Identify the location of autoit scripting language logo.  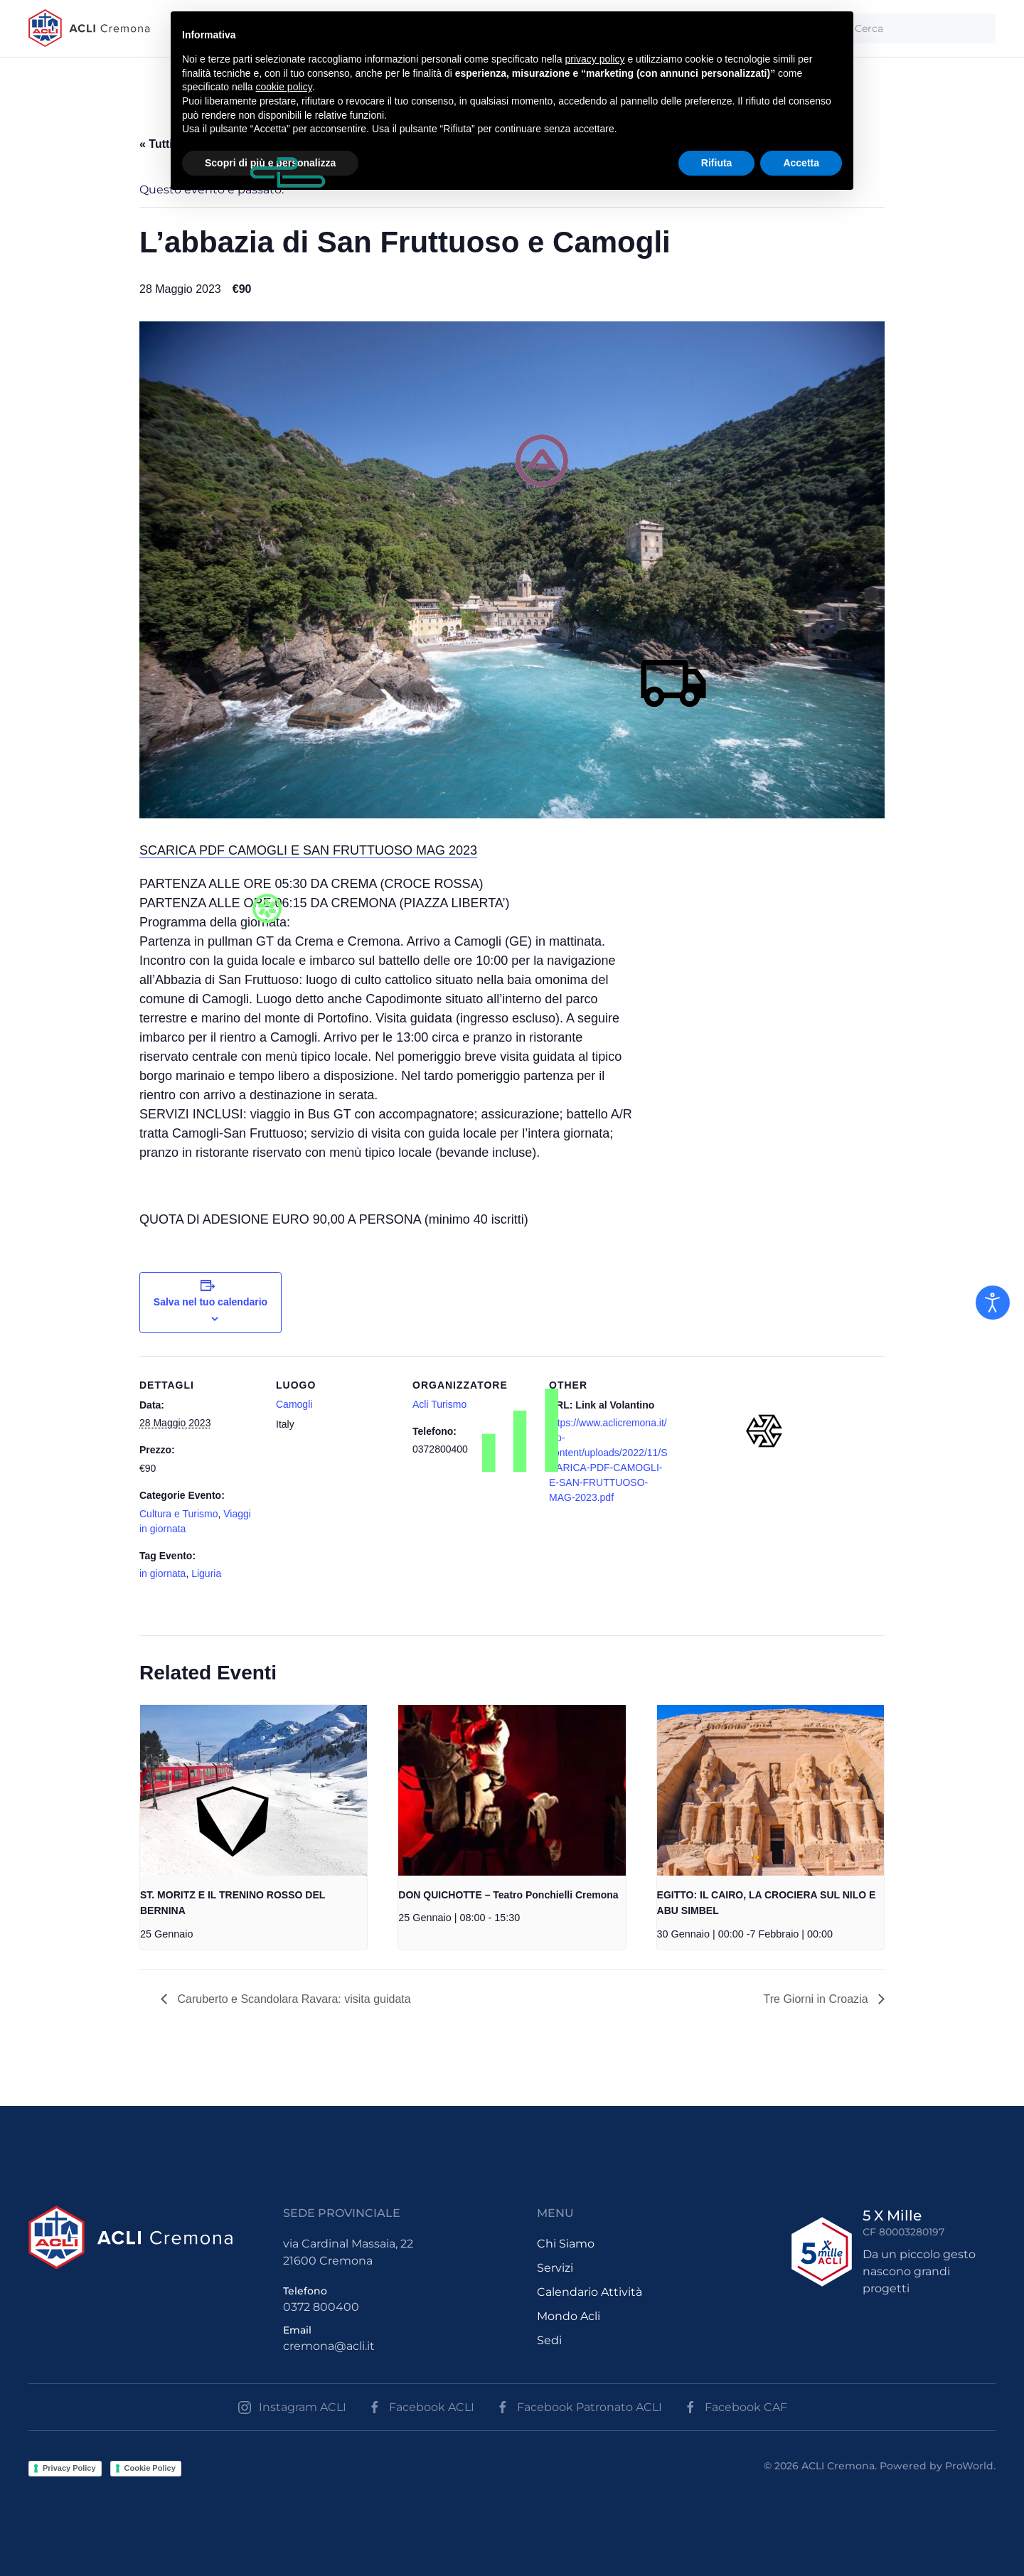
(542, 461).